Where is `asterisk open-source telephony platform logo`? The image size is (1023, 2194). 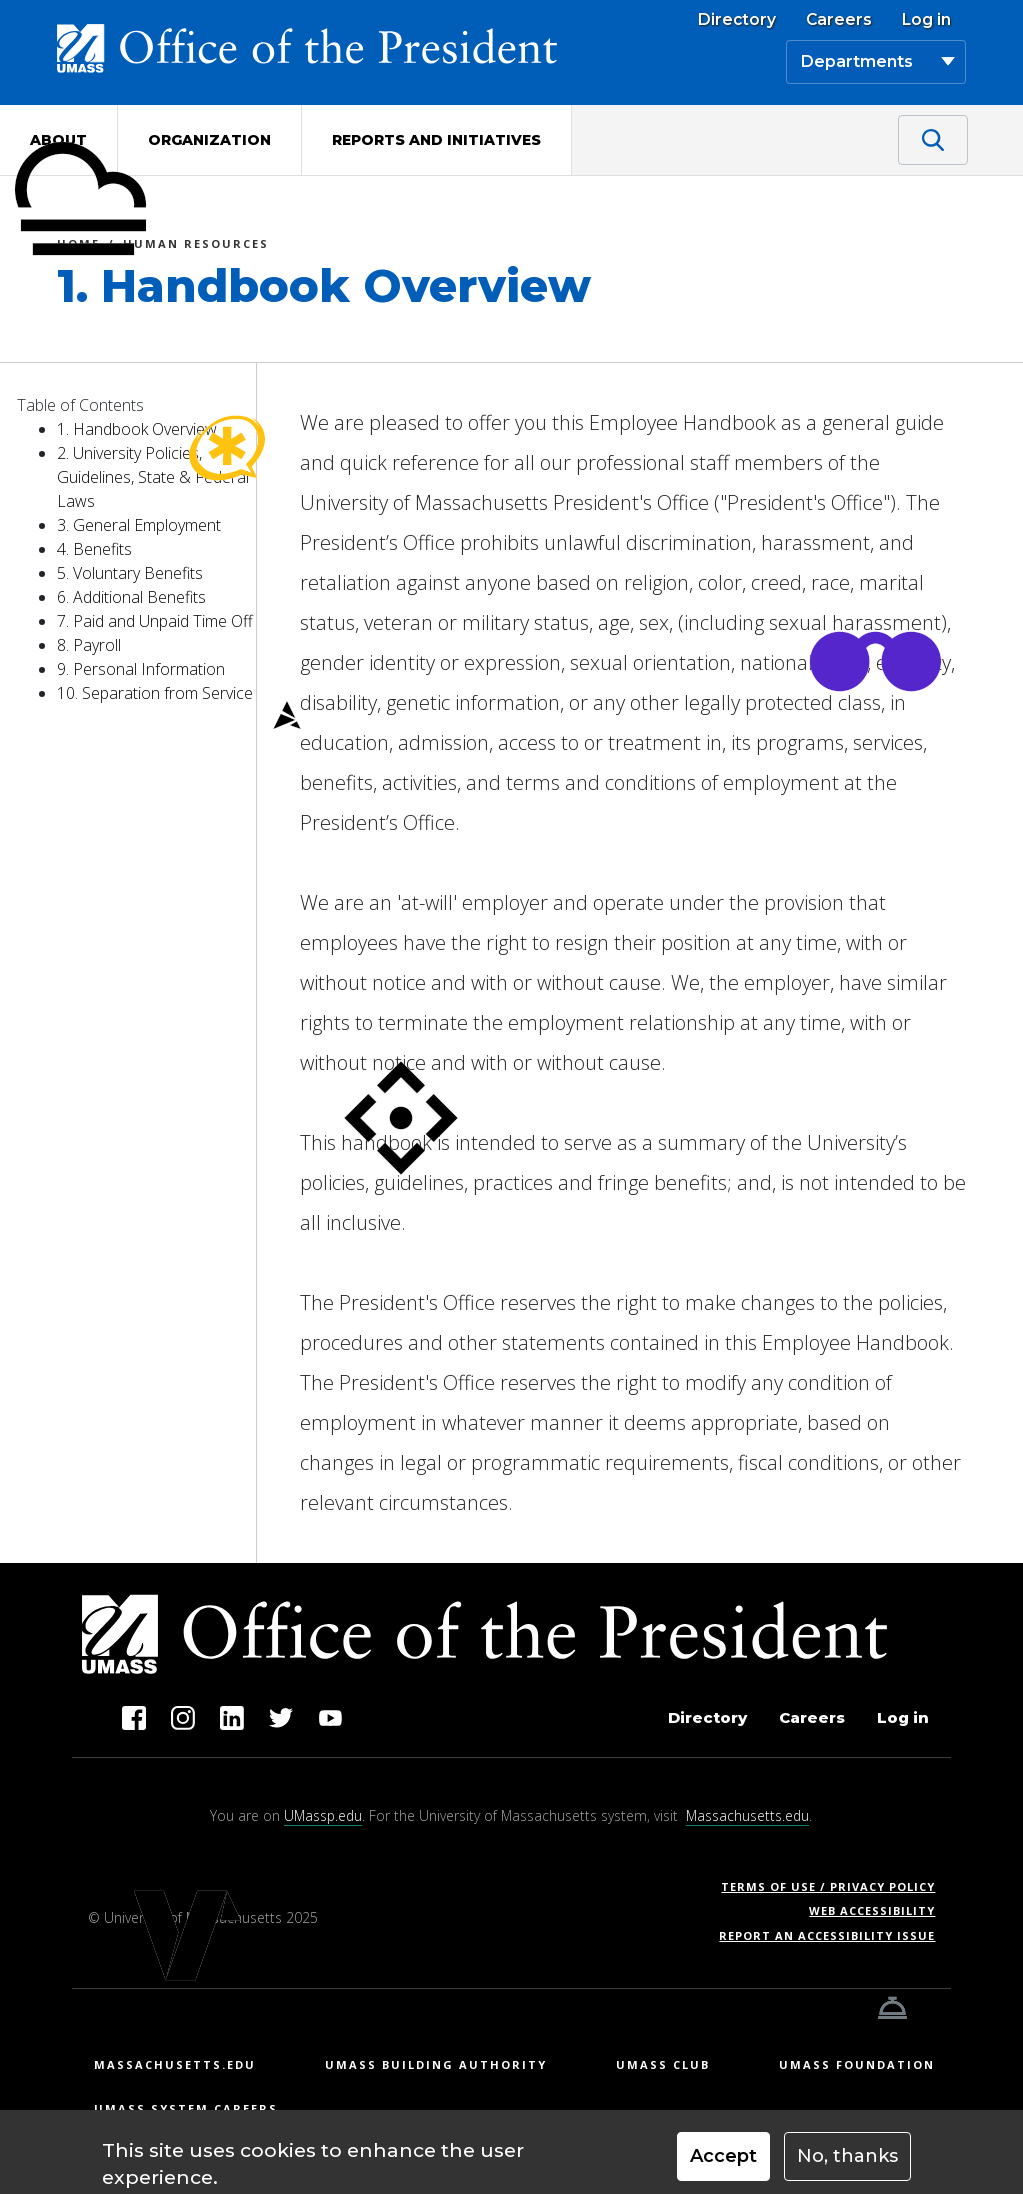
asterisk open-source telephony platform logo is located at coordinates (227, 448).